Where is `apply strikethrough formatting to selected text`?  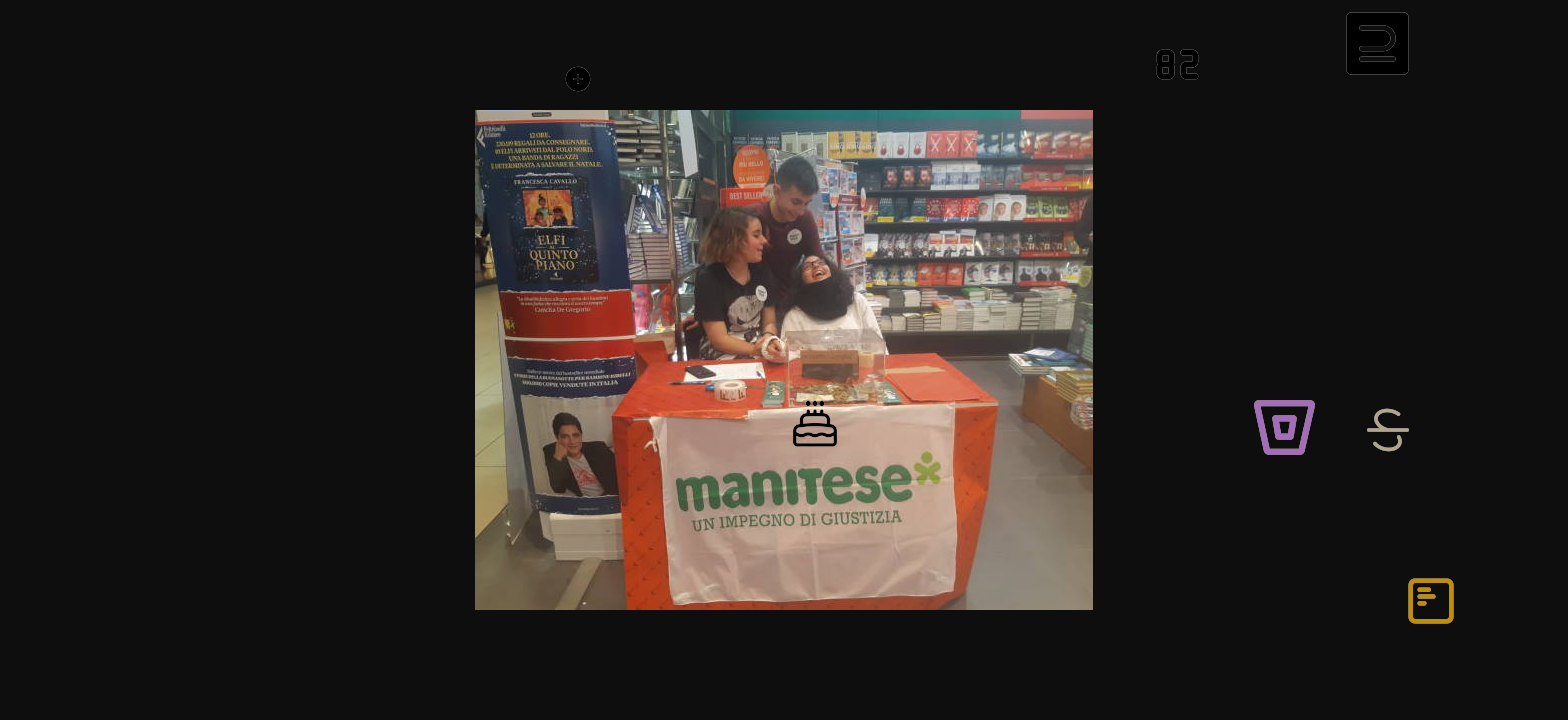 apply strikethrough formatting to selected text is located at coordinates (1388, 430).